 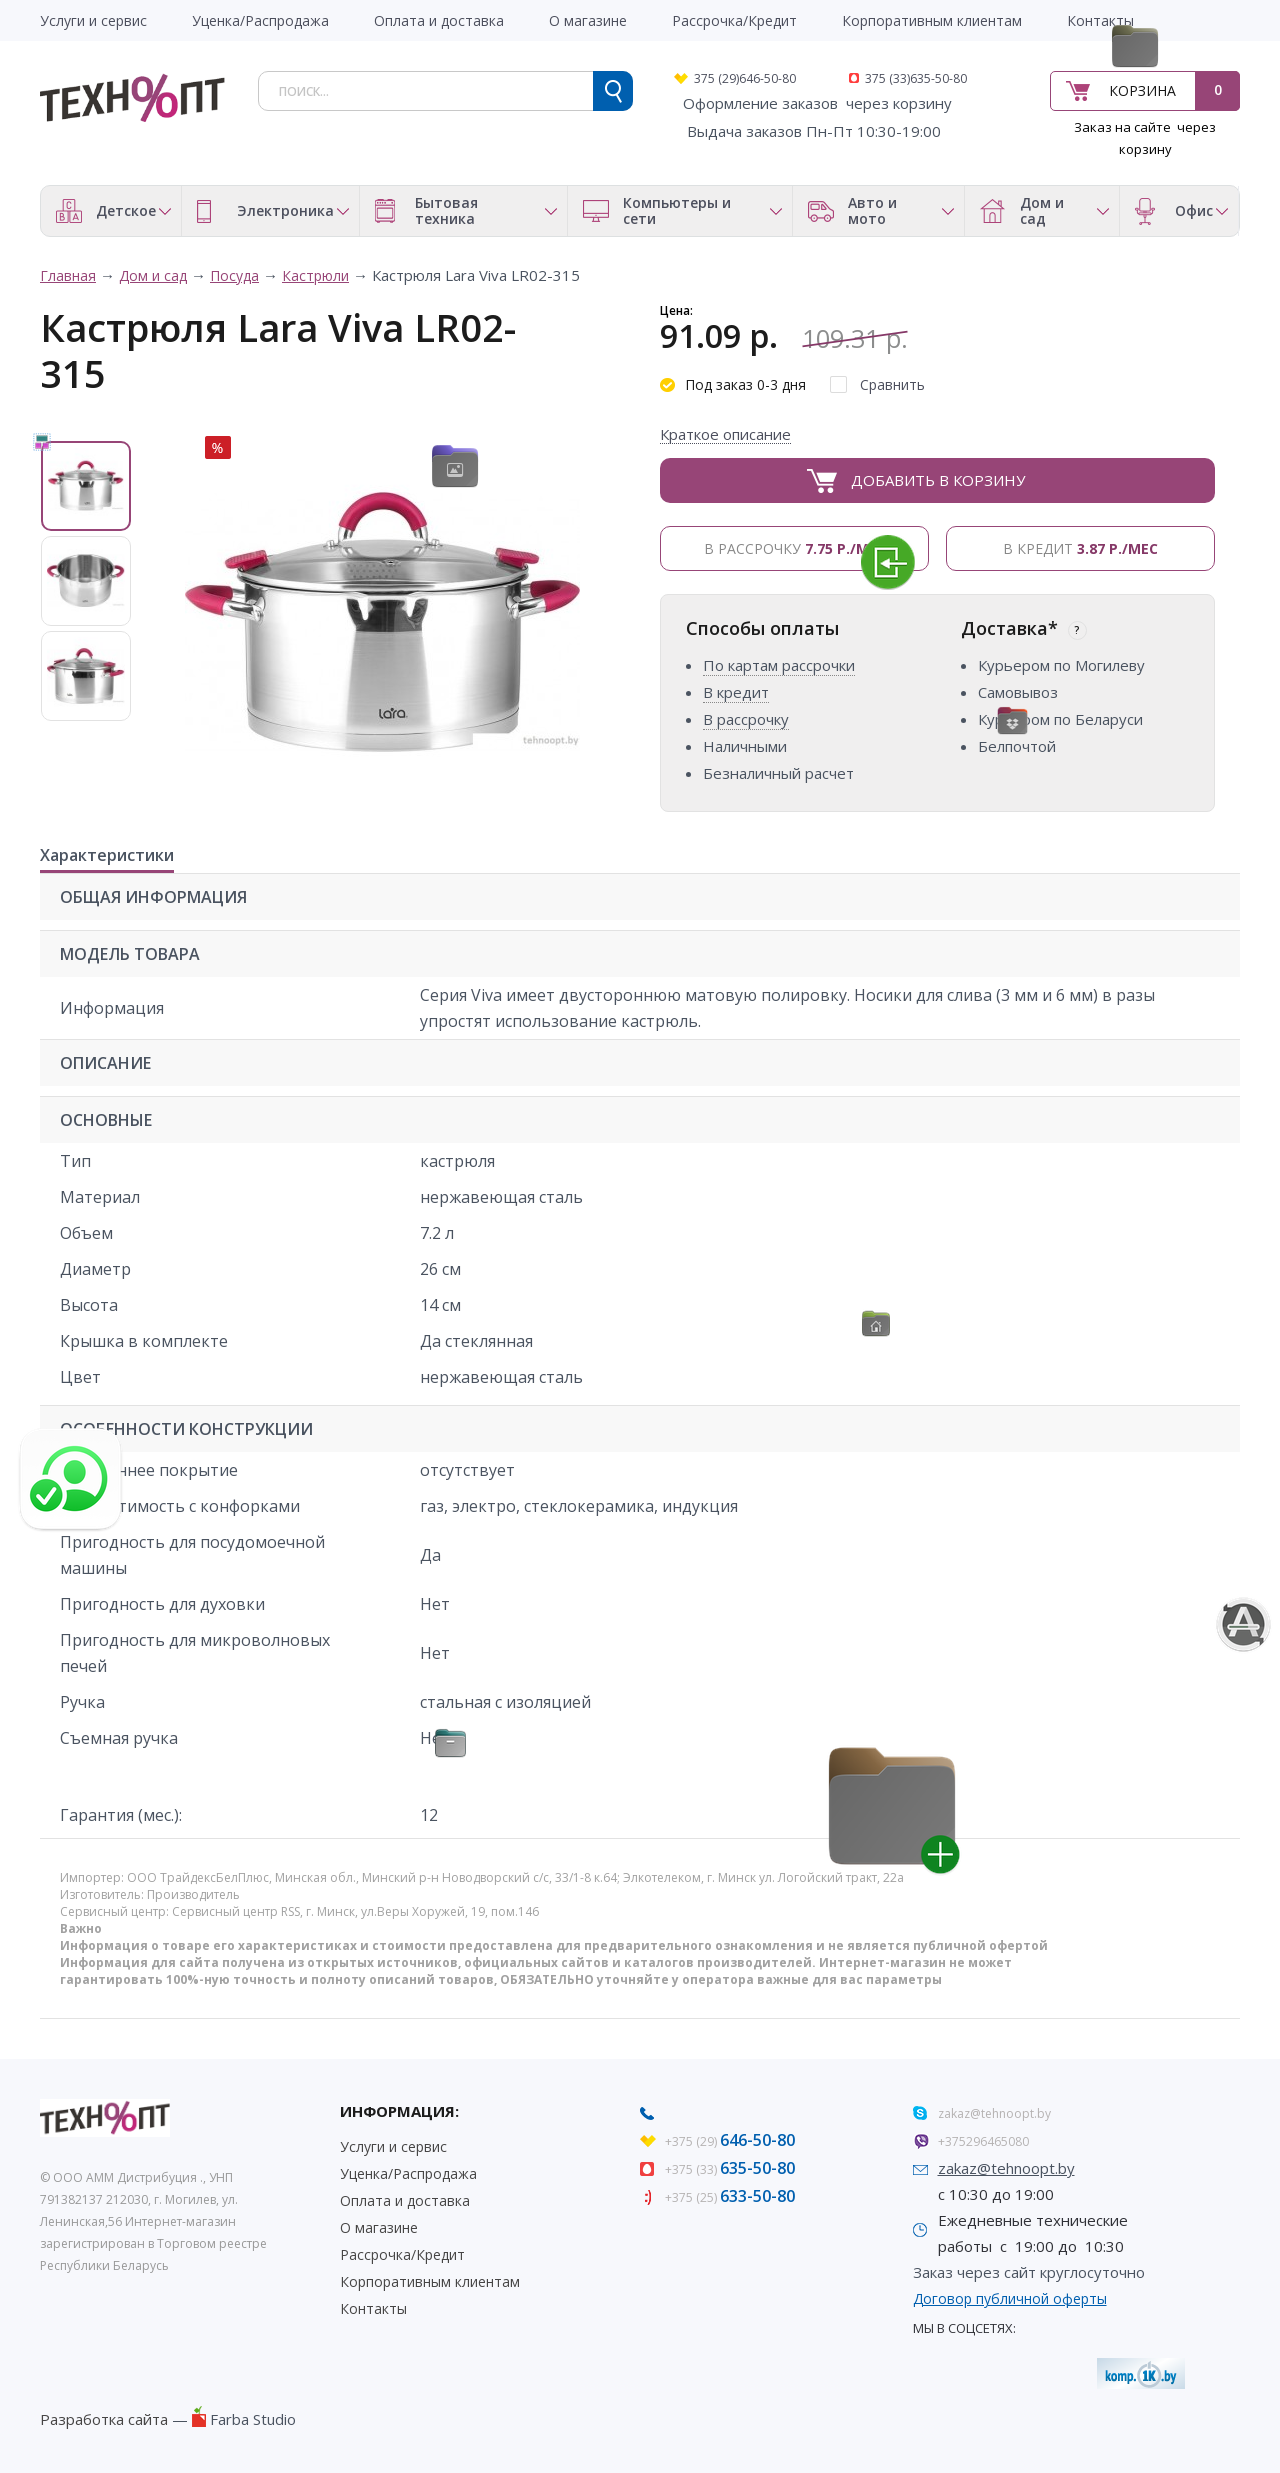 I want to click on open the file manager application, so click(x=450, y=1742).